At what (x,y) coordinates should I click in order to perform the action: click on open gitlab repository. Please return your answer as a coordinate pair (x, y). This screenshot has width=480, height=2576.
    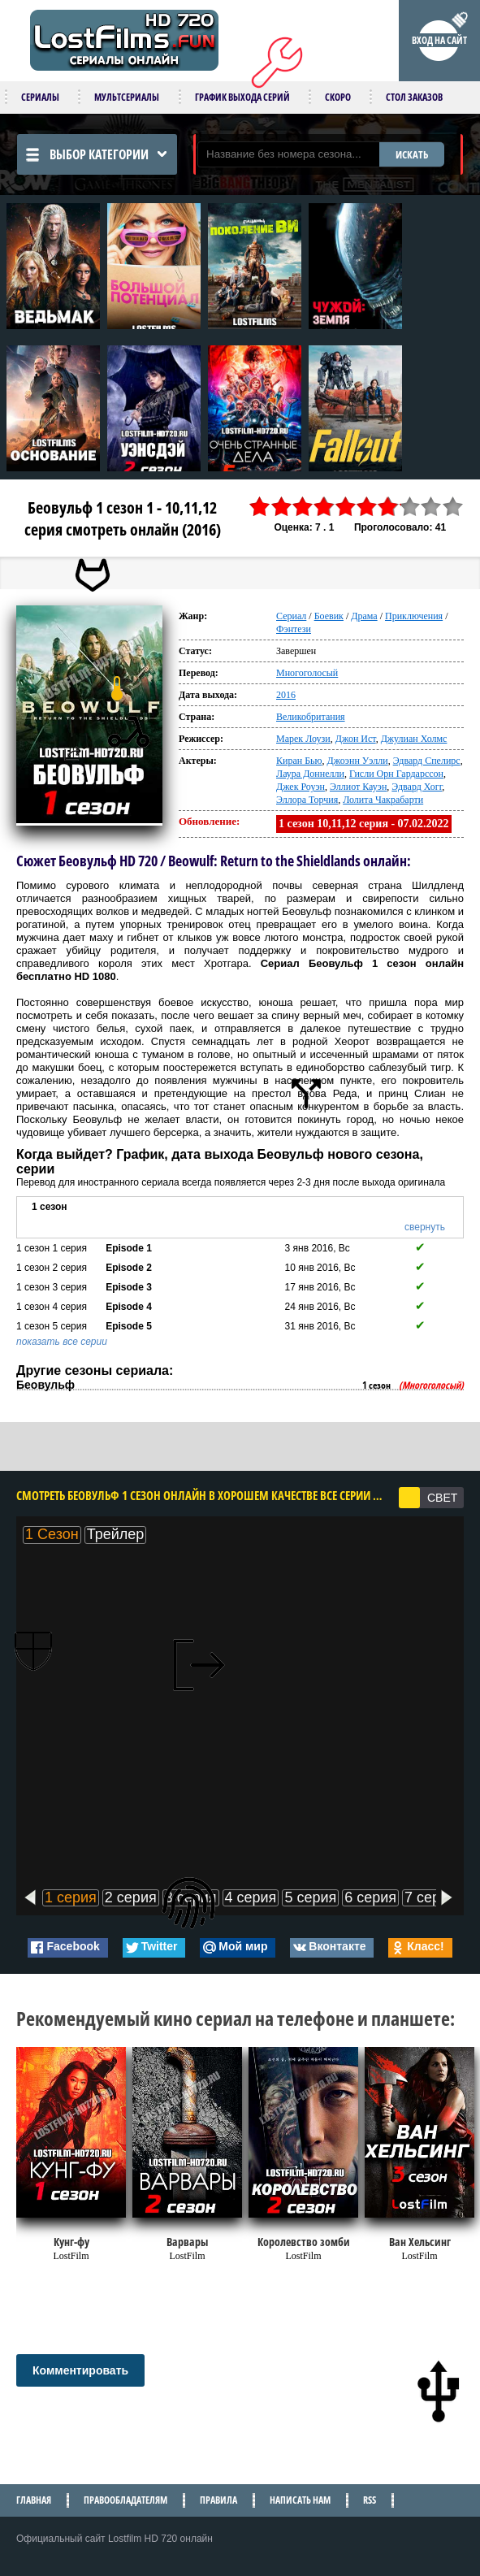
    Looking at the image, I should click on (93, 575).